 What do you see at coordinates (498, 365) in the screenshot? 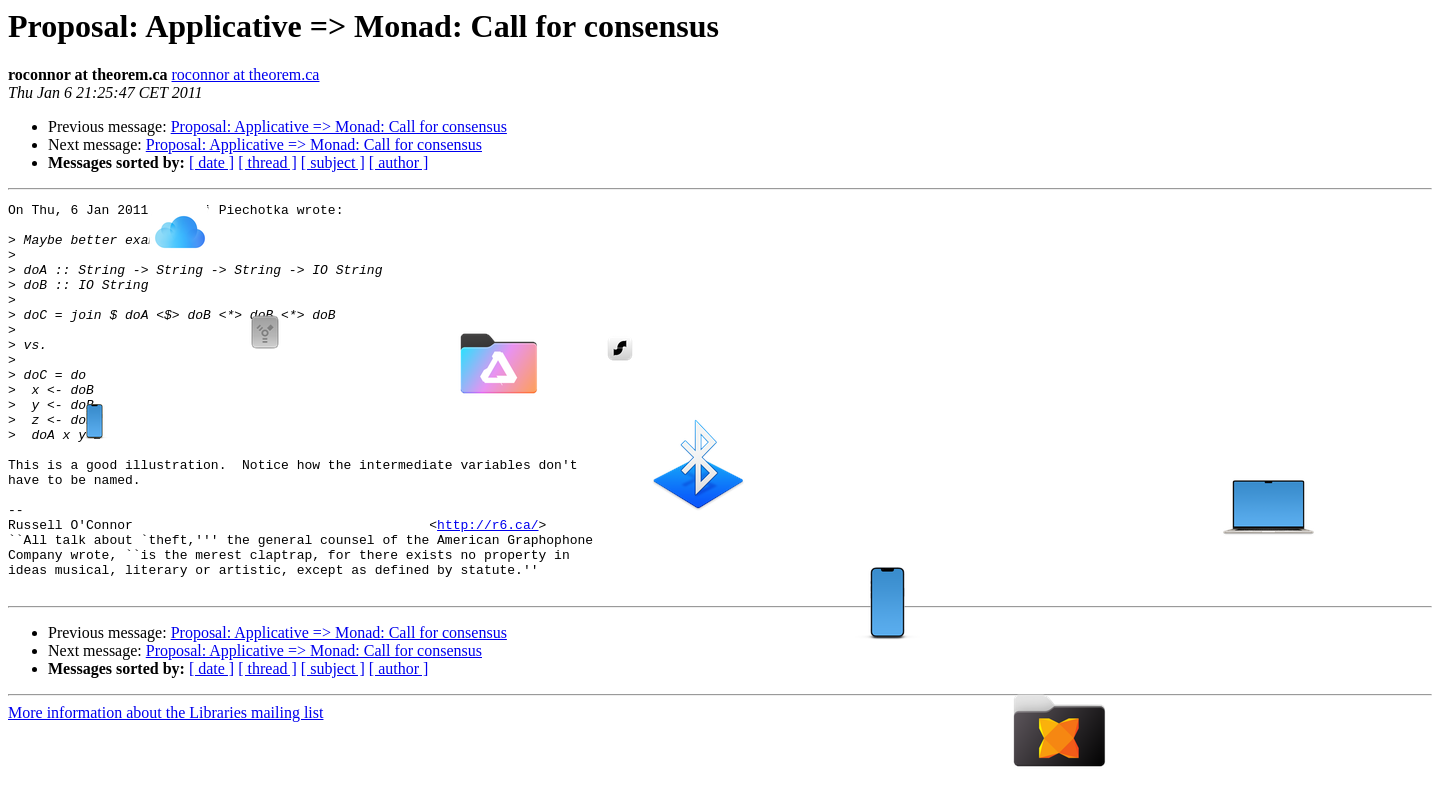
I see `open the Affinity app folder` at bounding box center [498, 365].